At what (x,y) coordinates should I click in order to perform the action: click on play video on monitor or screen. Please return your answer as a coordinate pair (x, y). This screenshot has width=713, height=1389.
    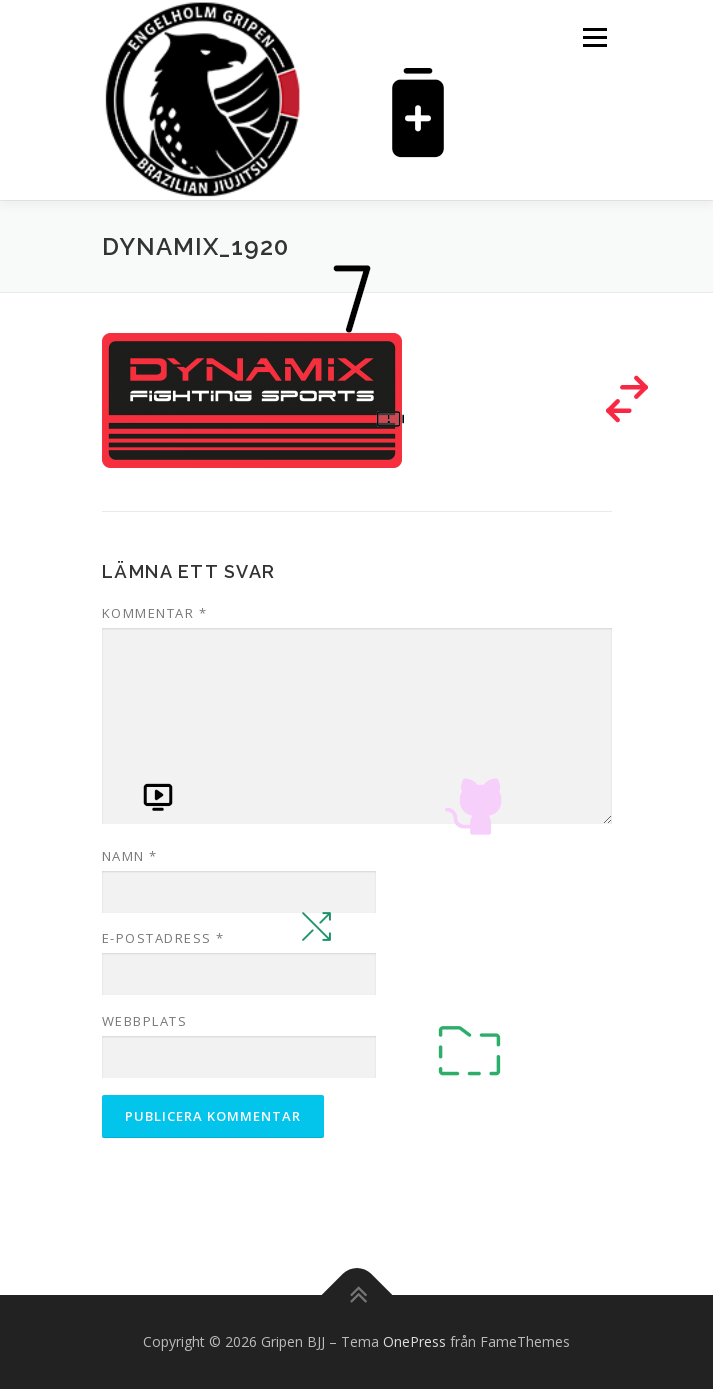
    Looking at the image, I should click on (158, 796).